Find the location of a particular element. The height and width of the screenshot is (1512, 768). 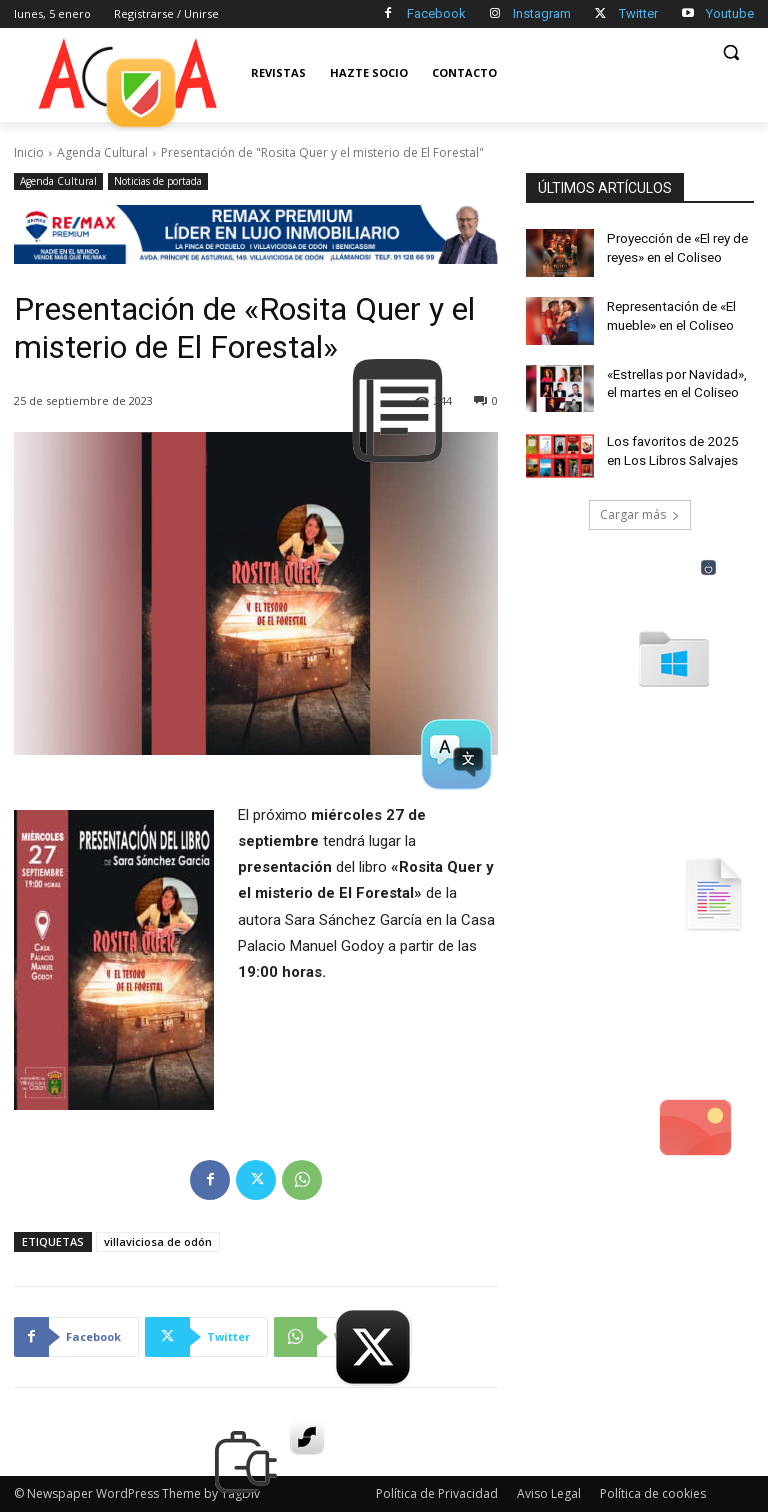

open the translate app is located at coordinates (456, 754).